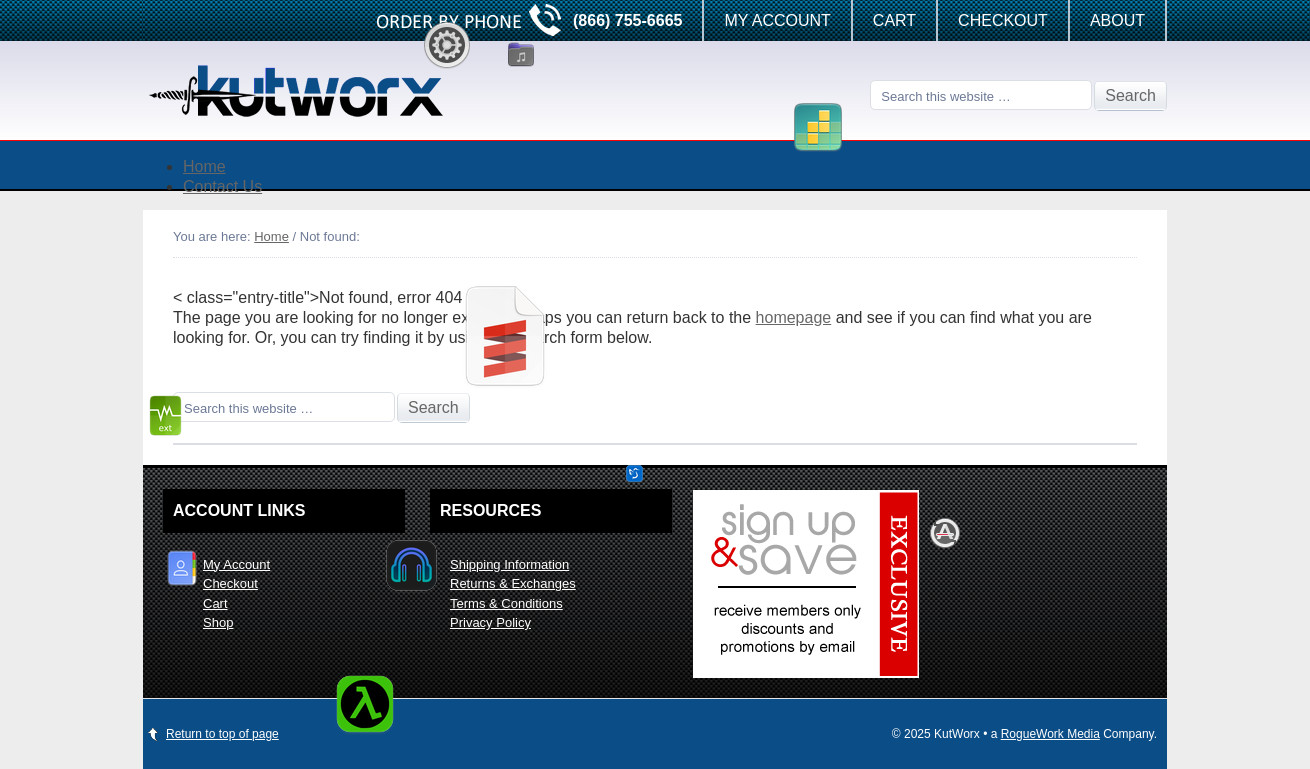 The height and width of the screenshot is (769, 1310). What do you see at coordinates (411, 565) in the screenshot?
I see `open spotube music streaming app` at bounding box center [411, 565].